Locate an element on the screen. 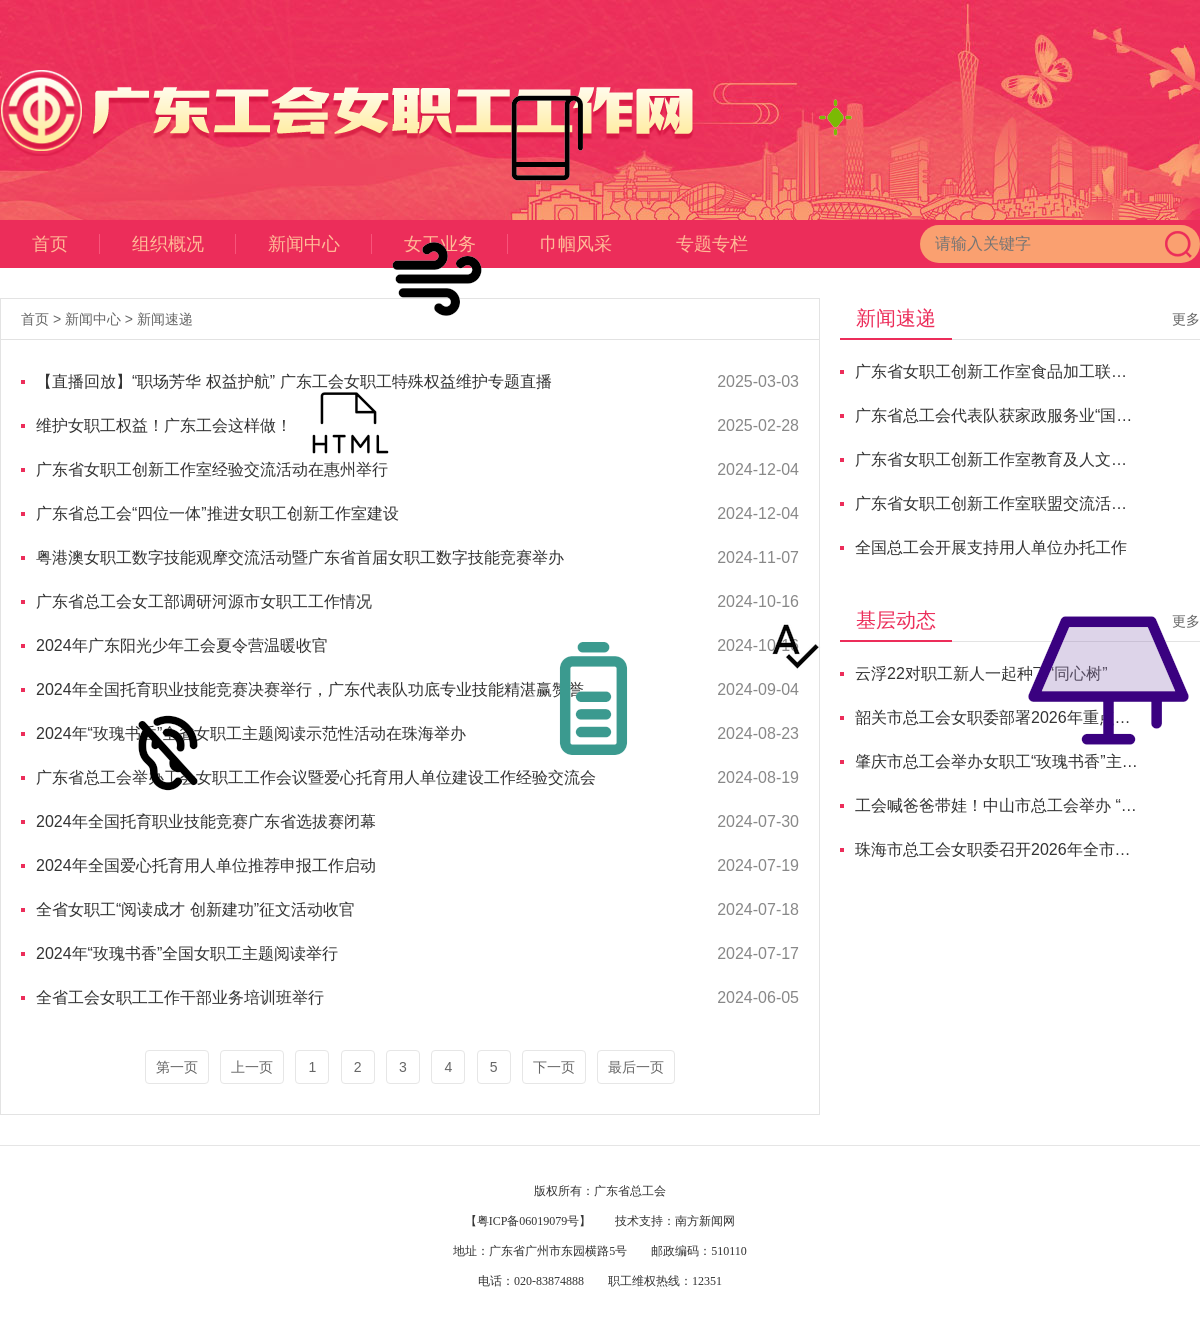 The image size is (1200, 1326). indicates high battery level is located at coordinates (593, 698).